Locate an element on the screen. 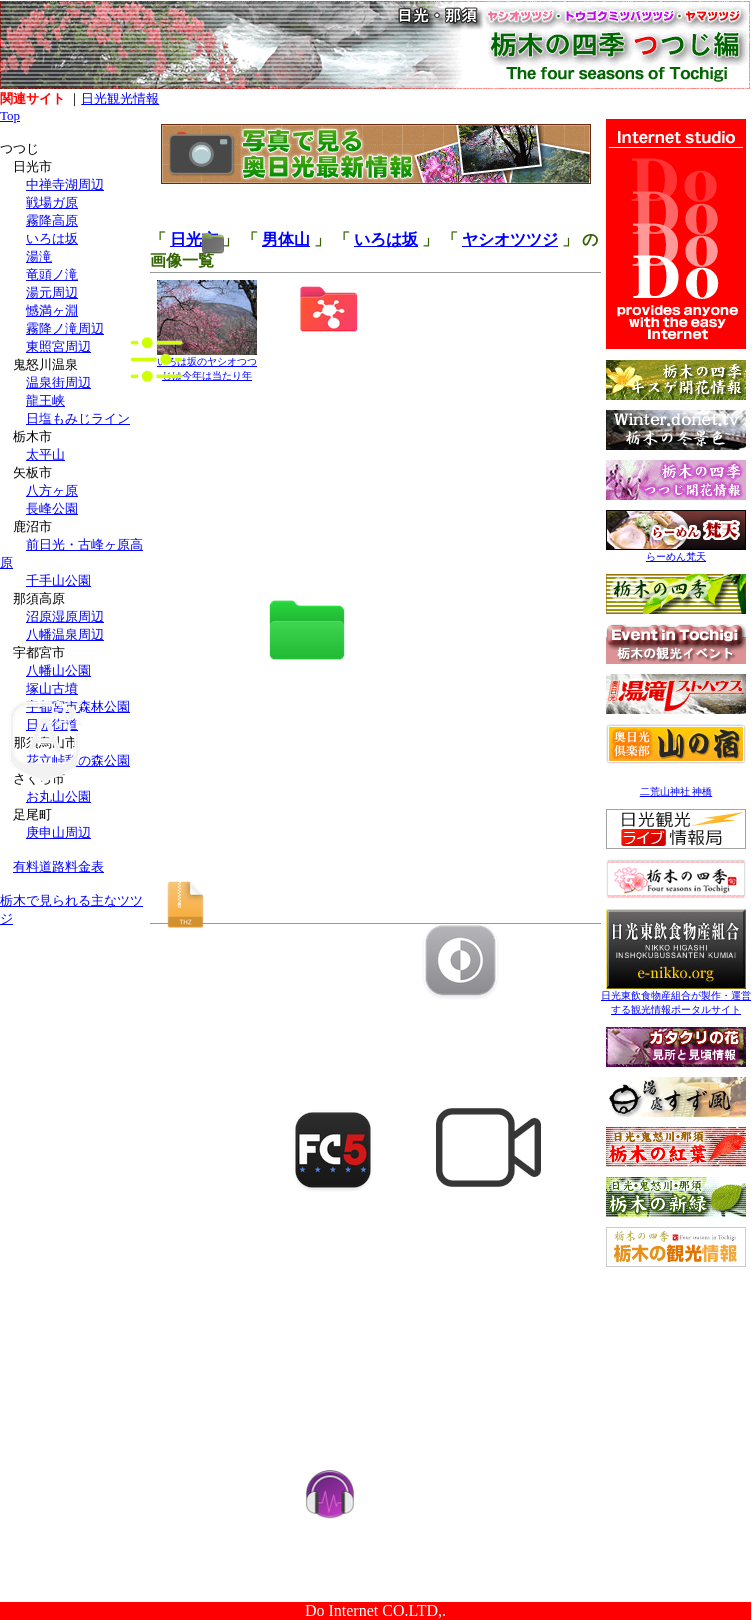  launch far cry 5 game is located at coordinates (333, 1150).